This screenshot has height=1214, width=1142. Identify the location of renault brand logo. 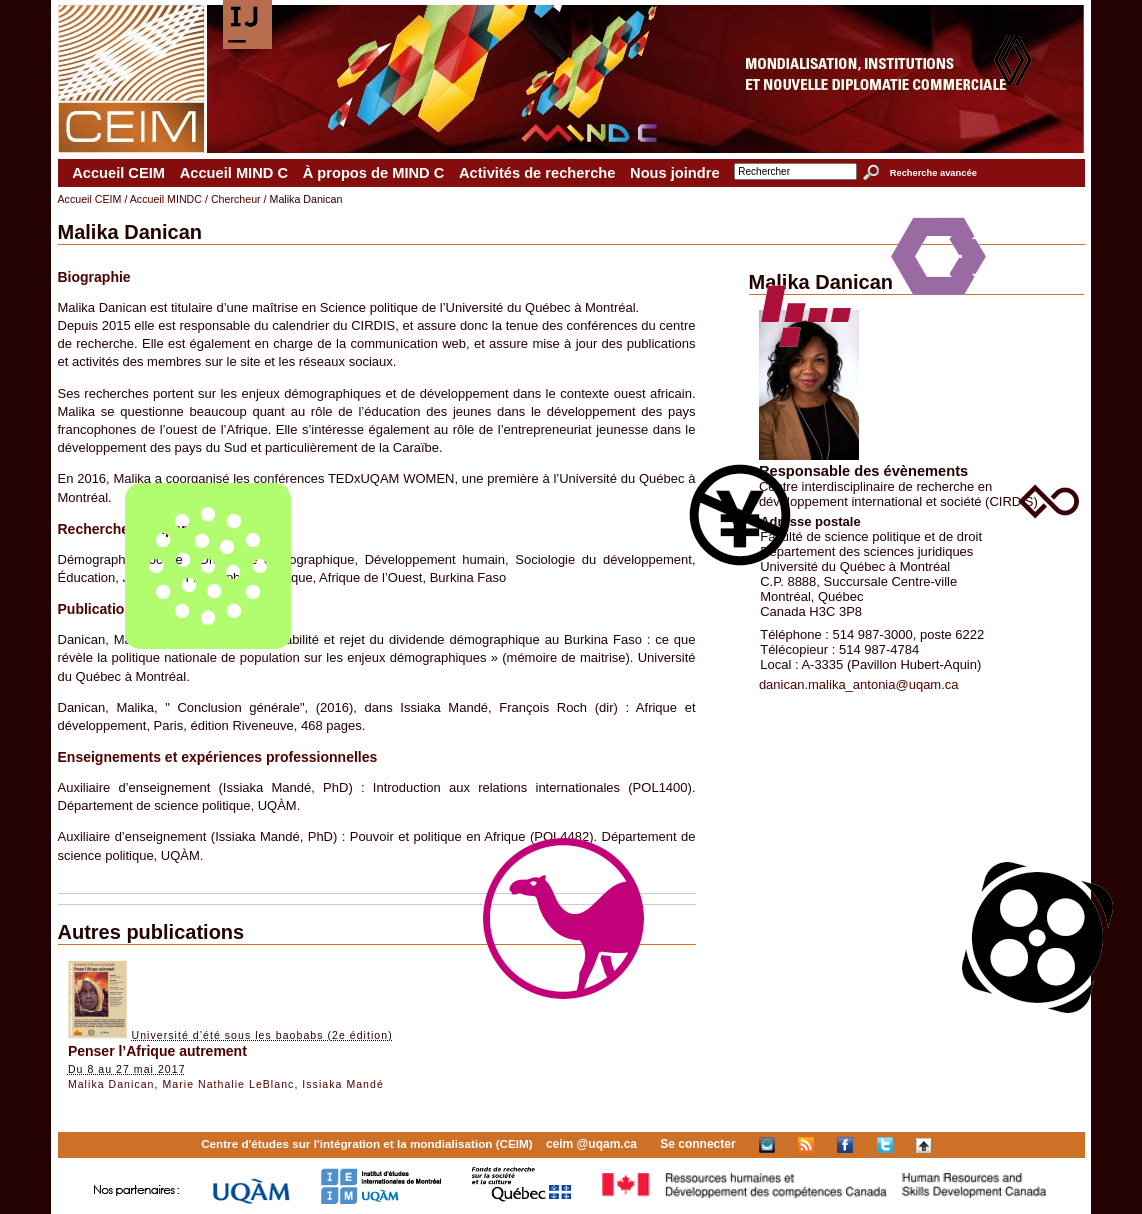
(1013, 60).